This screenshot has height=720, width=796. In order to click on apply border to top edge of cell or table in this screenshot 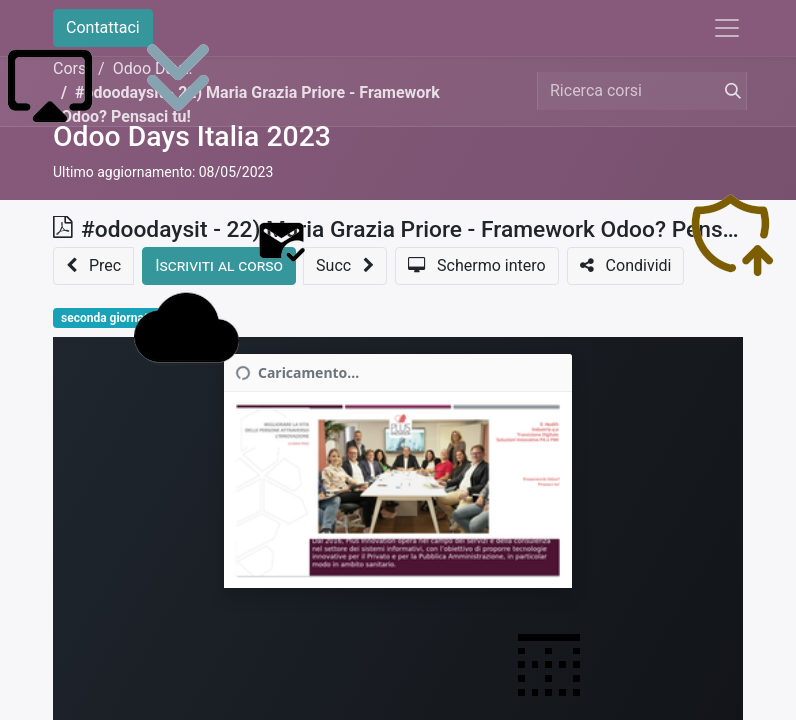, I will do `click(549, 665)`.